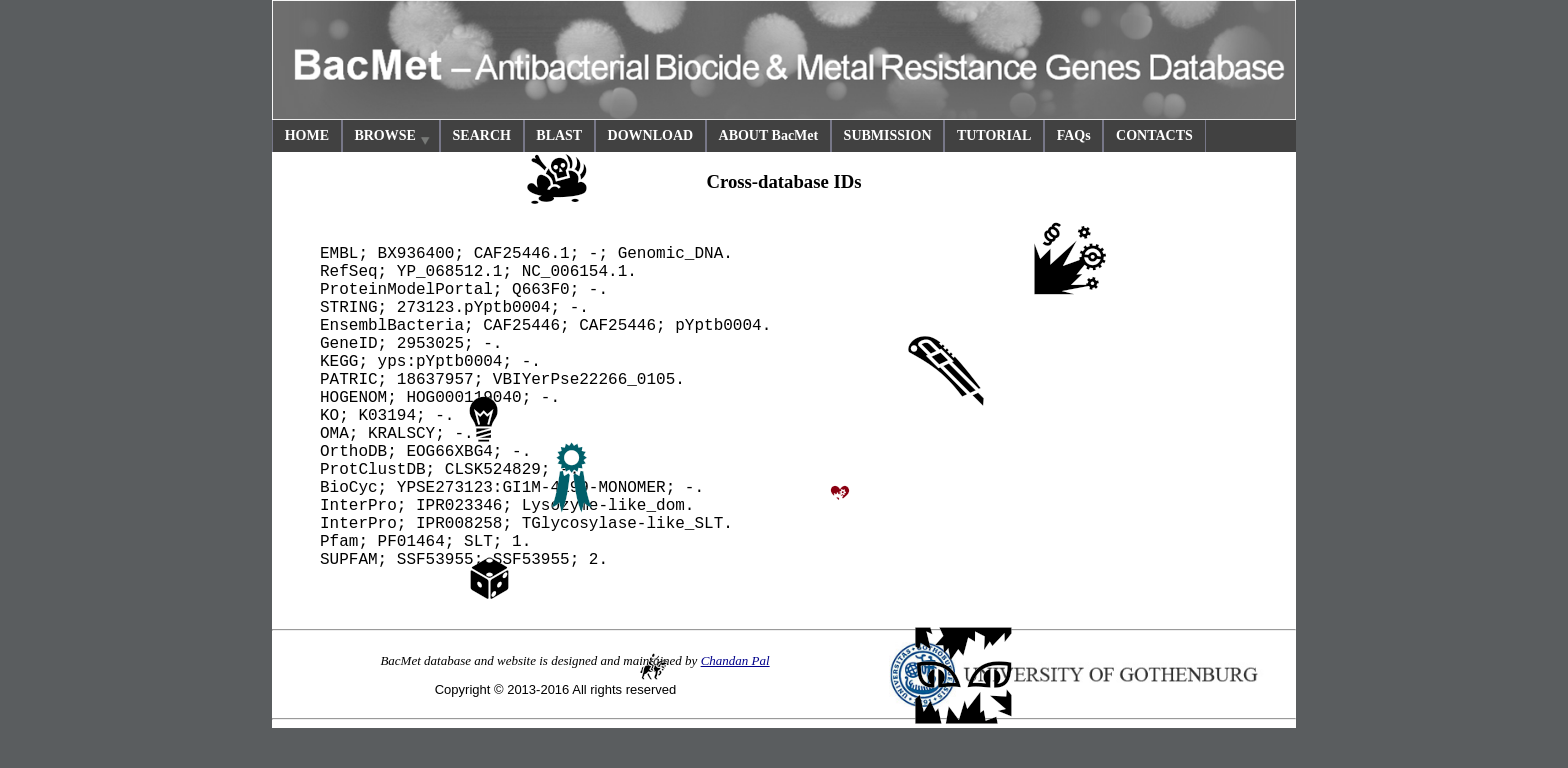  I want to click on toggle hidden or invisible mode, so click(963, 675).